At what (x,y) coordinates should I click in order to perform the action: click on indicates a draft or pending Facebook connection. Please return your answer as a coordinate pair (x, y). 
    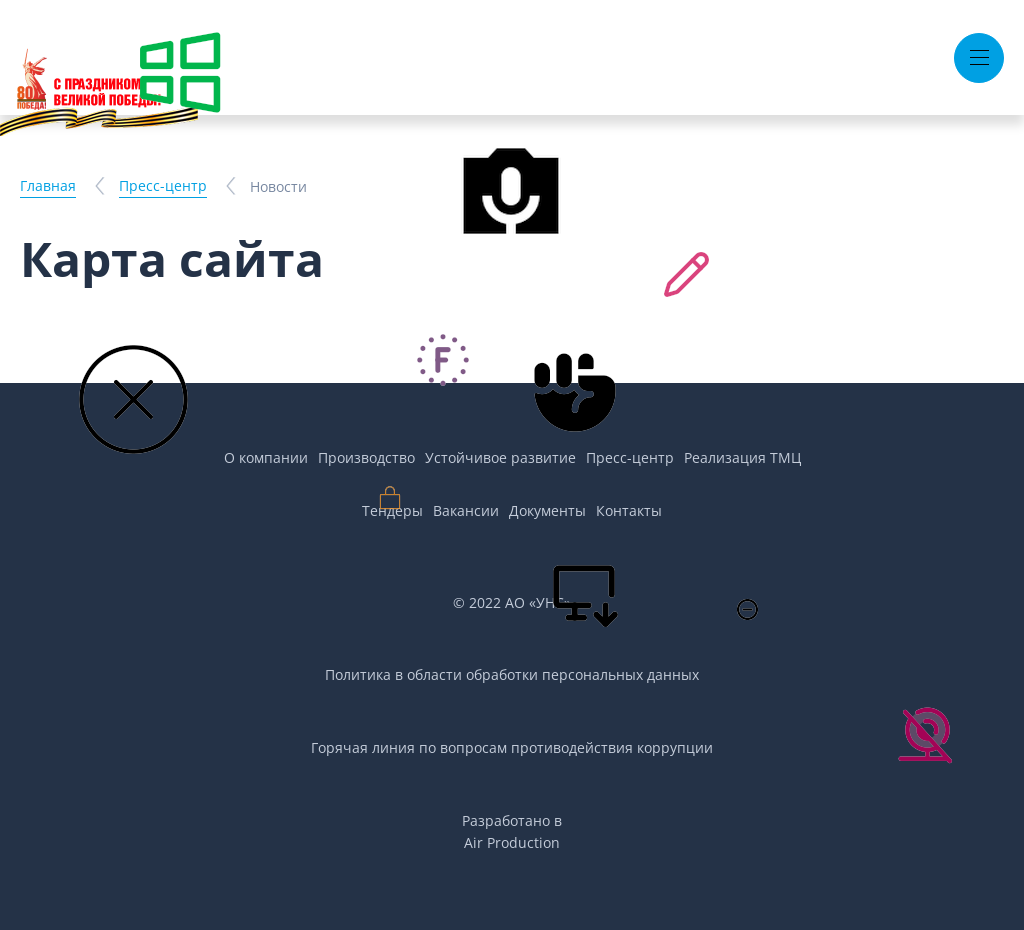
    Looking at the image, I should click on (443, 360).